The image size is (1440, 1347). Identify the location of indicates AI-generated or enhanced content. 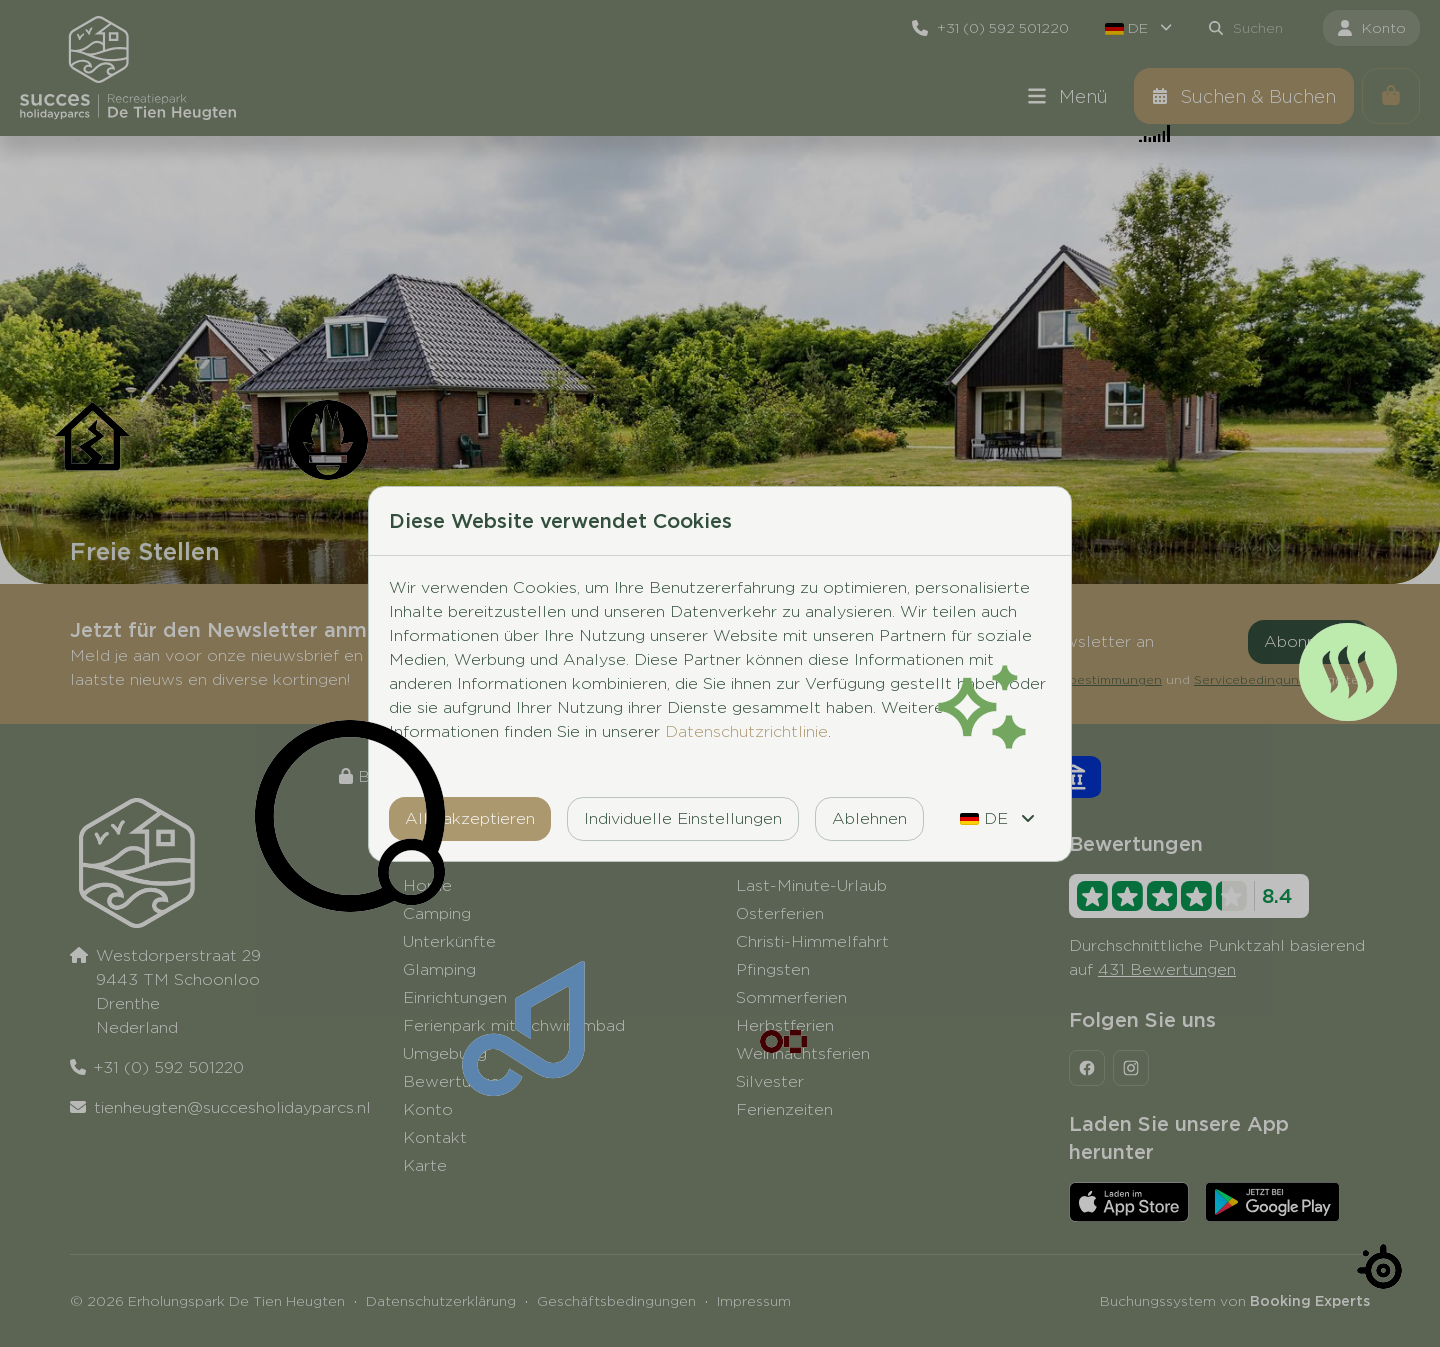
(984, 707).